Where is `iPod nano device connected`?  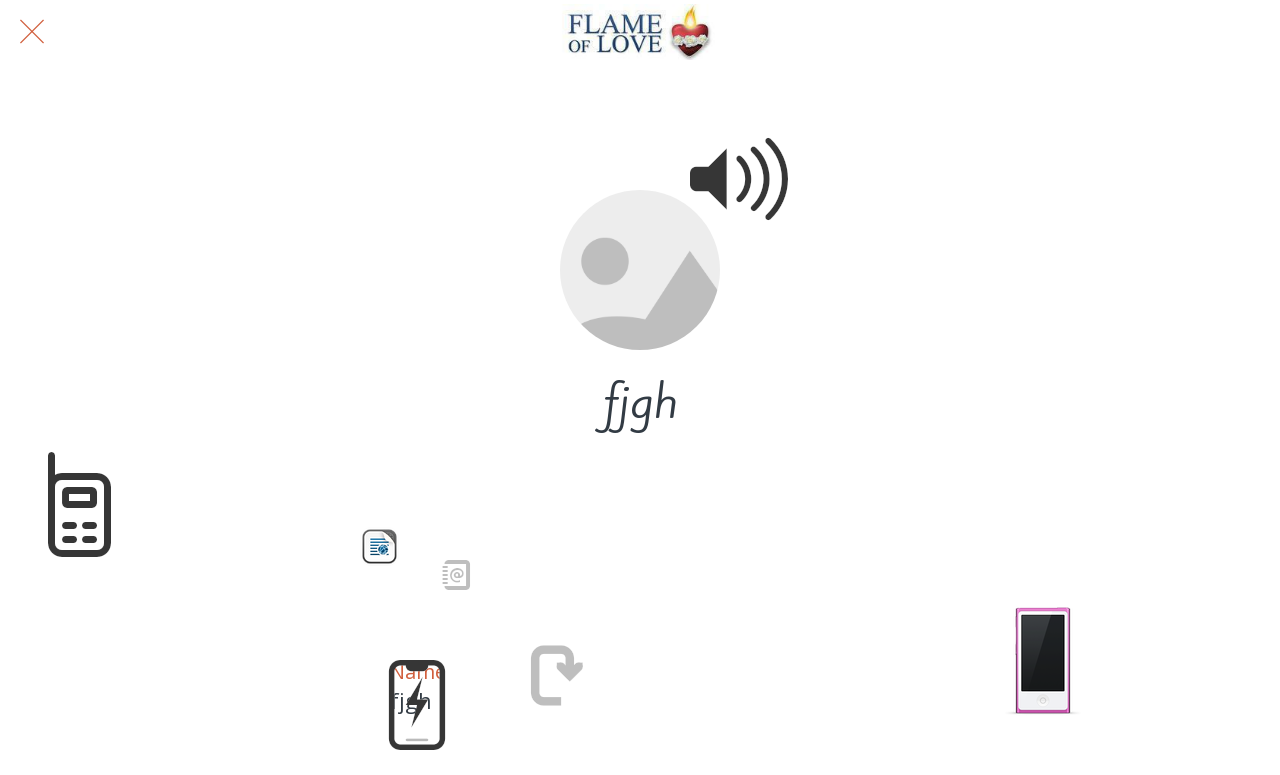
iPod nano device connected is located at coordinates (1043, 661).